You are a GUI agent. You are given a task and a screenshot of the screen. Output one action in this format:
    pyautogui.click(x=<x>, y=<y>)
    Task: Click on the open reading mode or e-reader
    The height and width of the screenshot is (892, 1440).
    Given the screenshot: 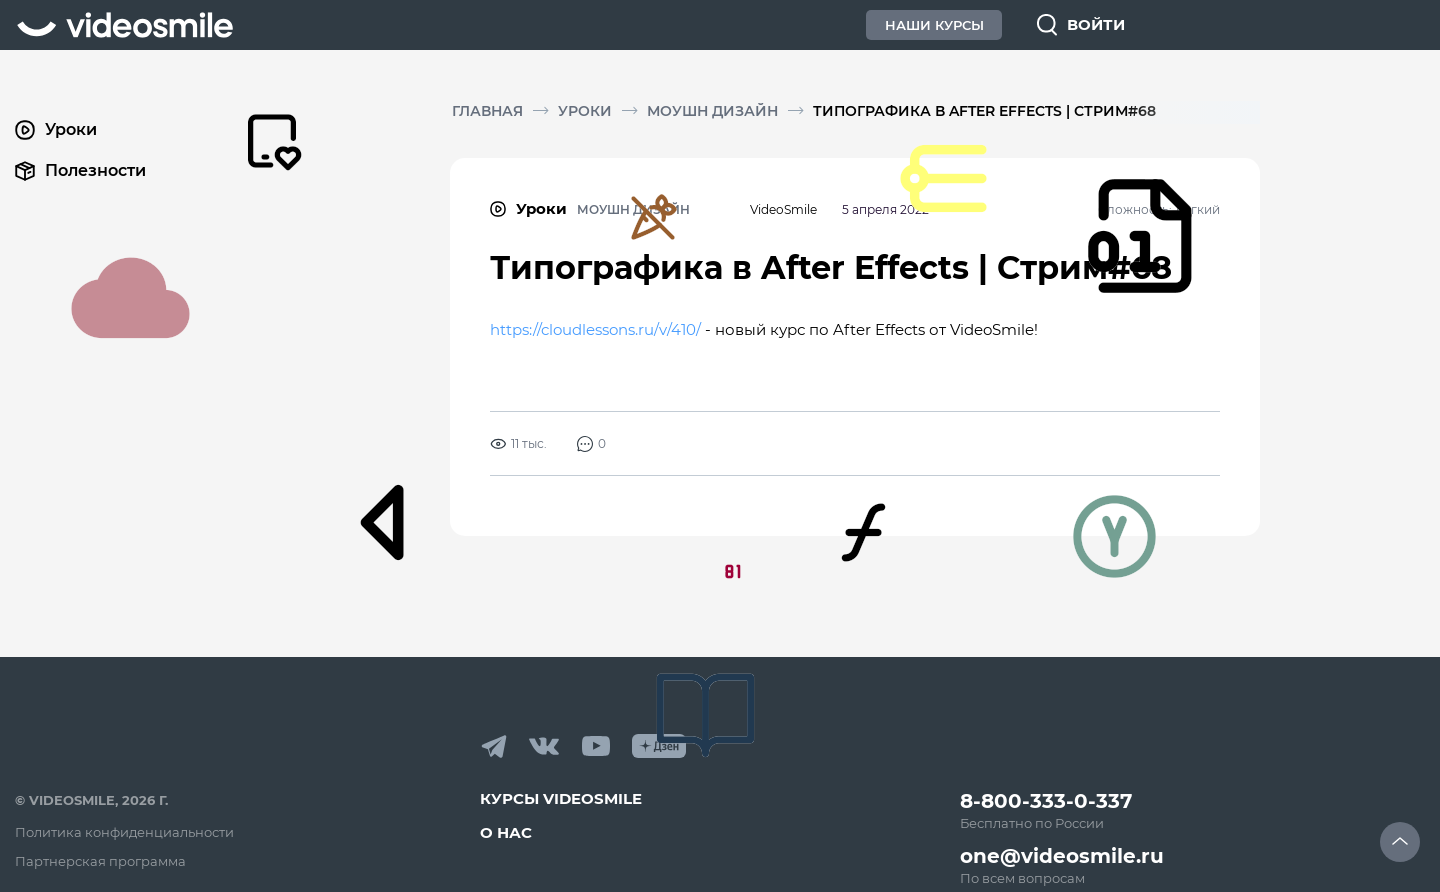 What is the action you would take?
    pyautogui.click(x=705, y=708)
    